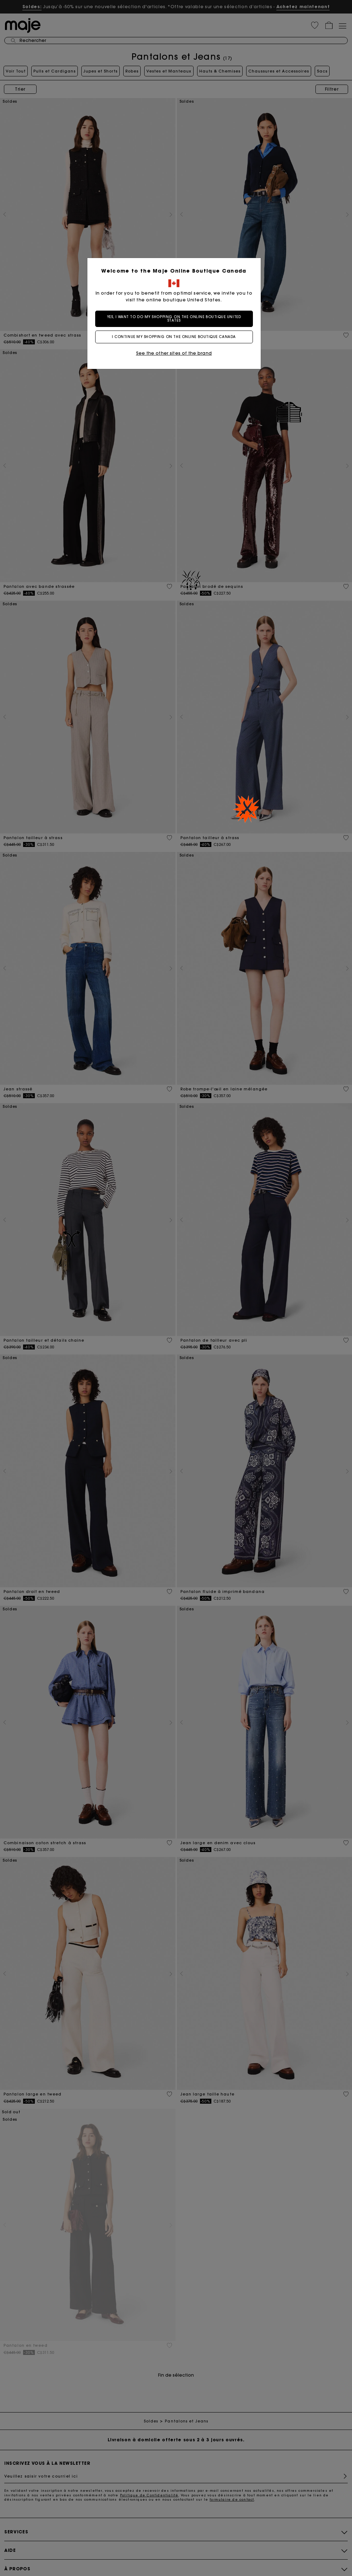  What do you see at coordinates (72, 1239) in the screenshot?
I see `split or divide content into multiple paths` at bounding box center [72, 1239].